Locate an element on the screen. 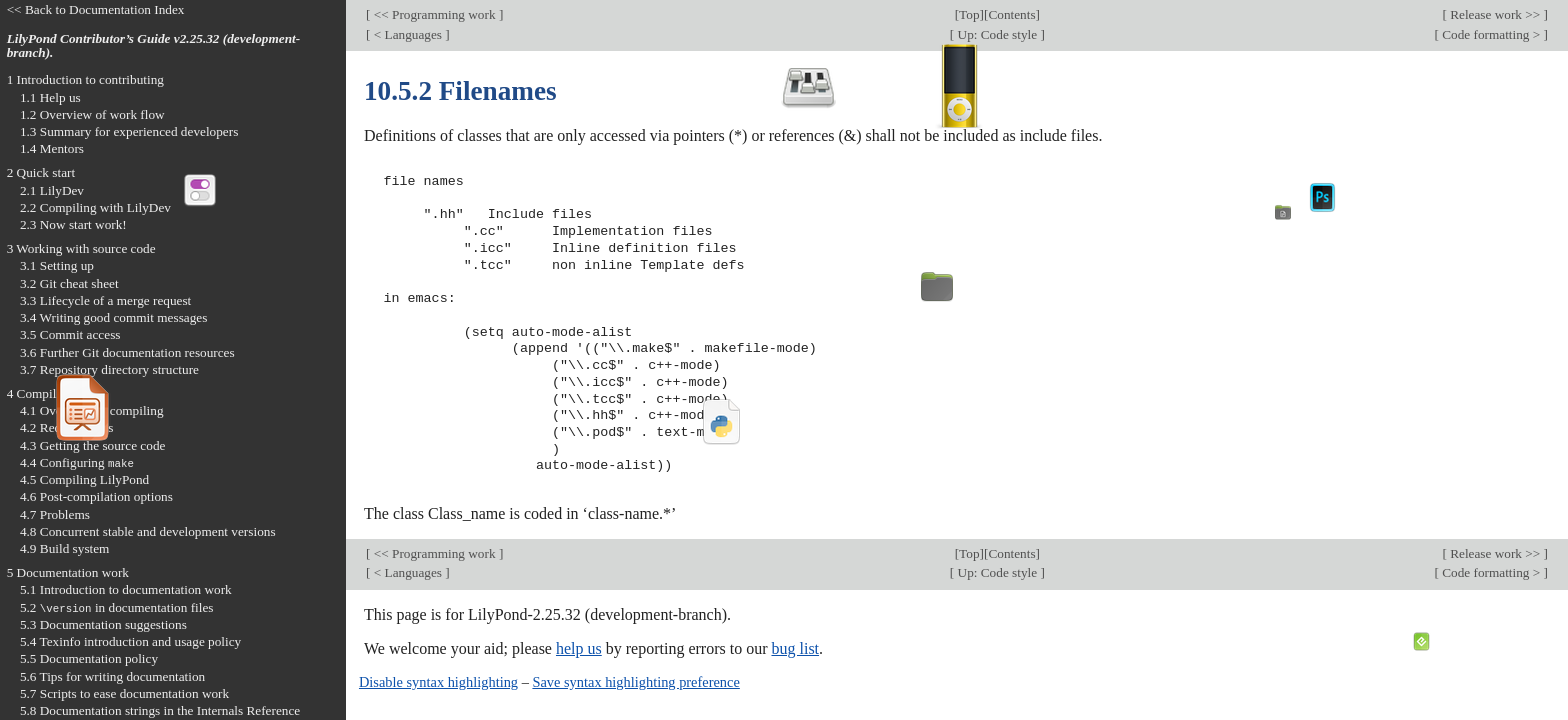 Image resolution: width=1568 pixels, height=720 pixels. access your documents folder is located at coordinates (1283, 212).